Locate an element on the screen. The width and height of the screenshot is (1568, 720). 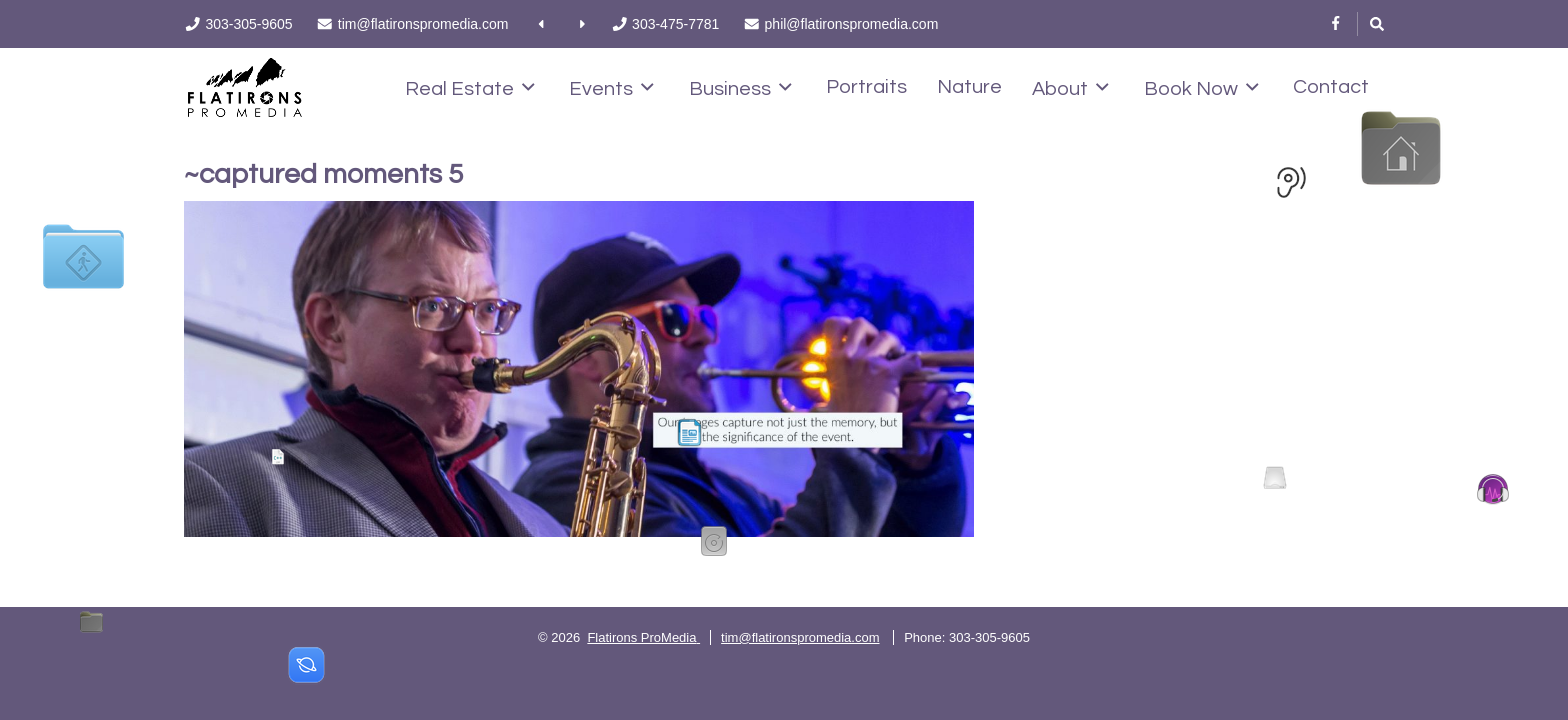
open a text document file is located at coordinates (689, 432).